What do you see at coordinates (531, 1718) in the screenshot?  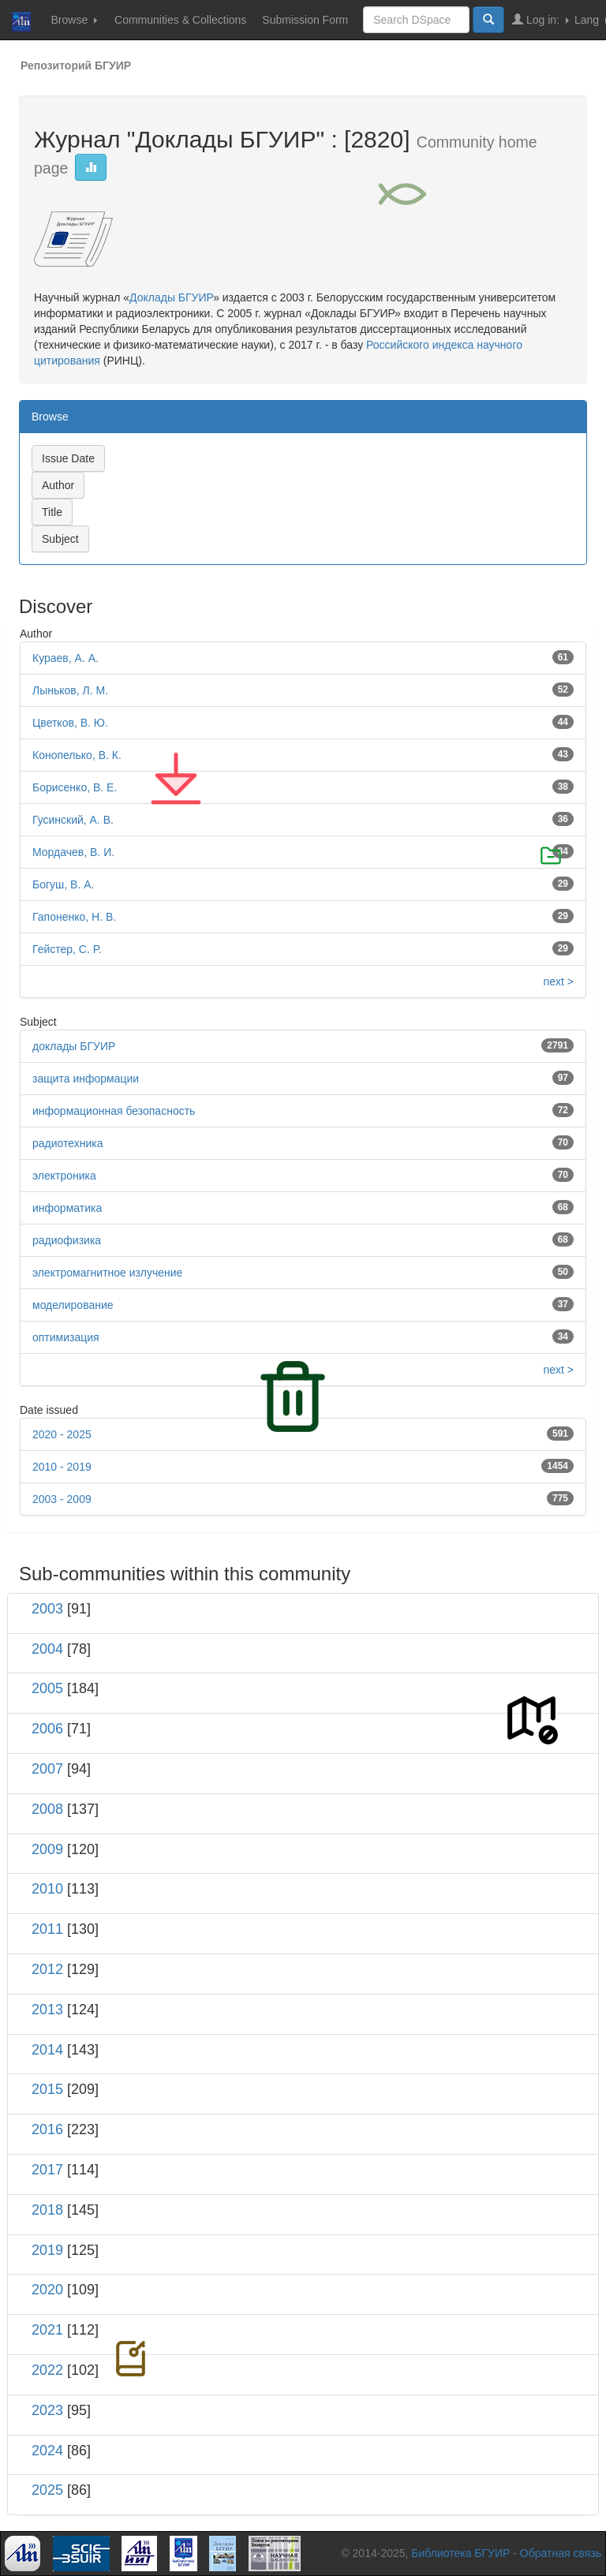 I see `cancel map navigation or directions` at bounding box center [531, 1718].